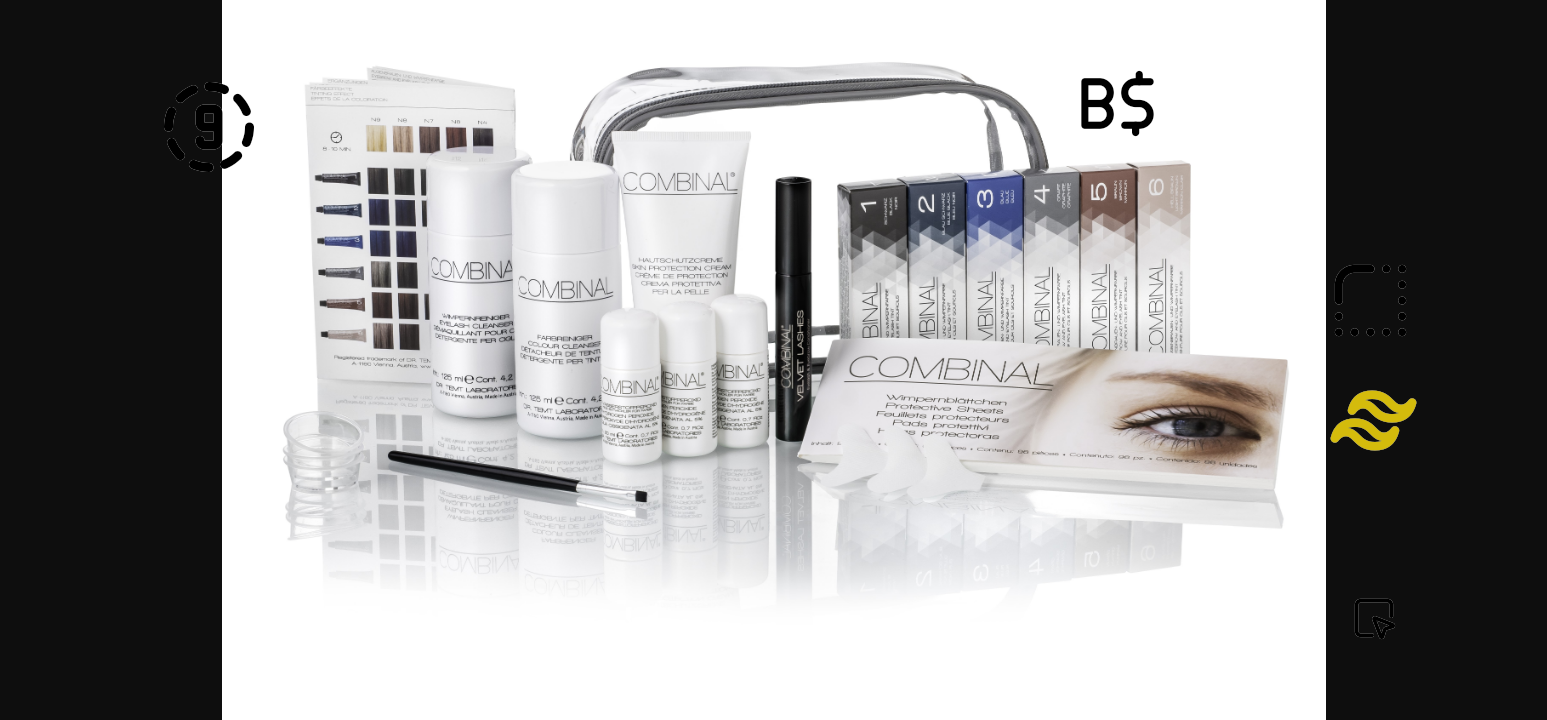  What do you see at coordinates (1374, 618) in the screenshot?
I see `select or interact with an element` at bounding box center [1374, 618].